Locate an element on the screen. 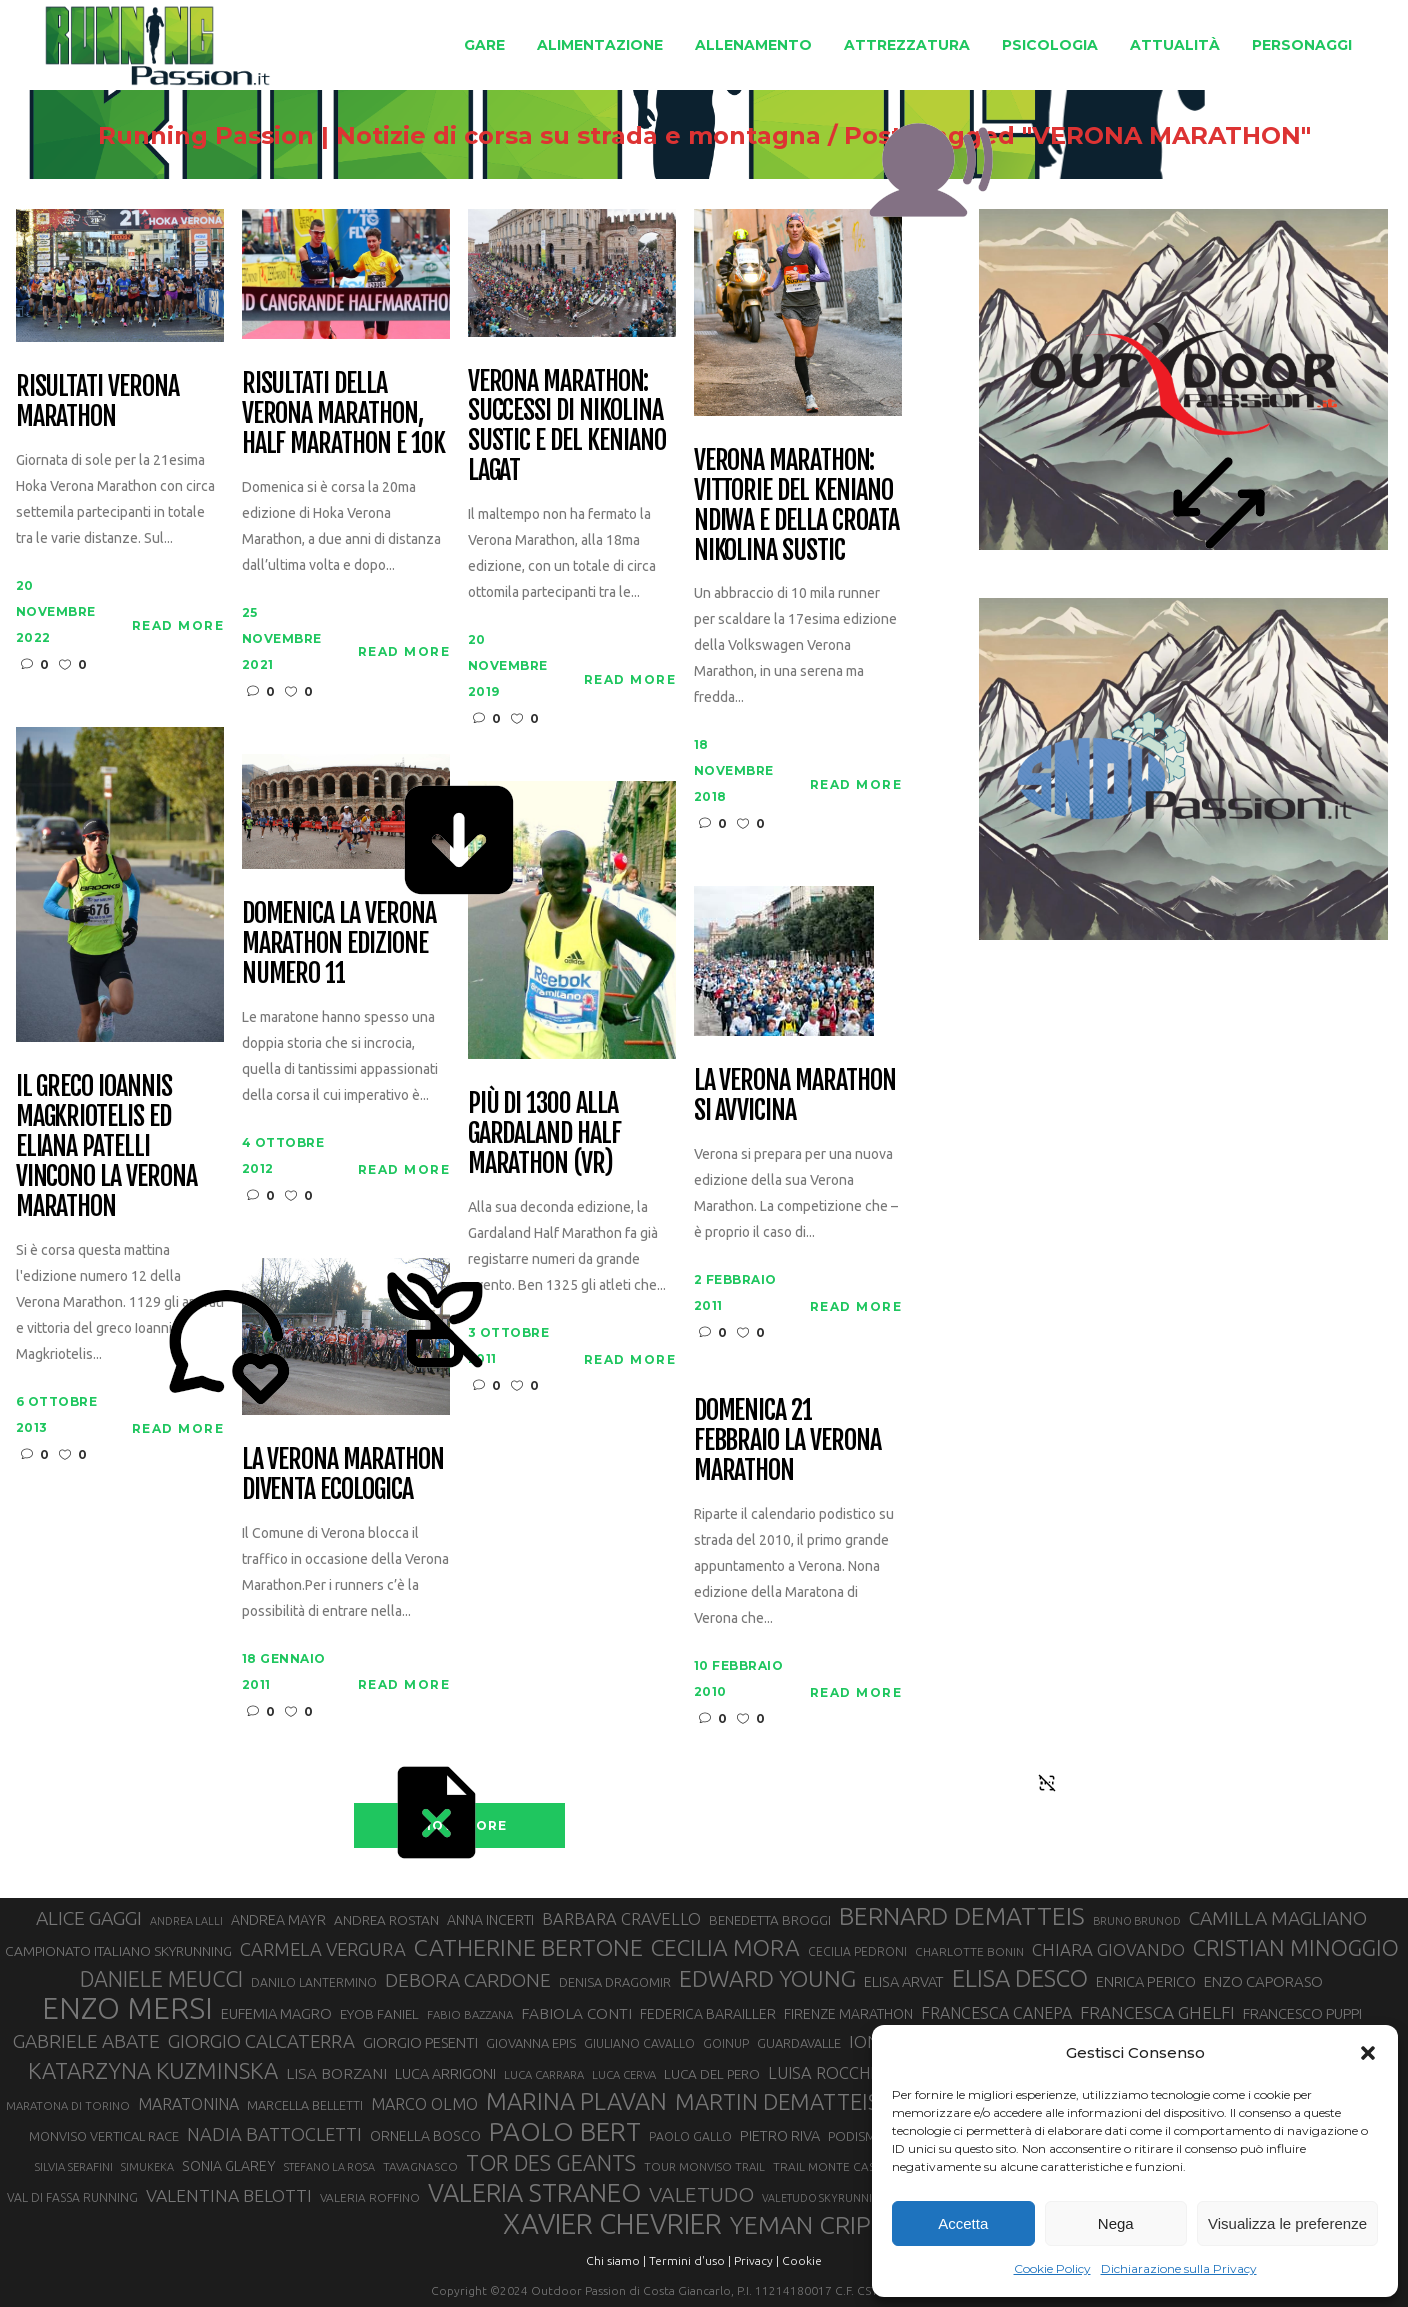 This screenshot has width=1408, height=2307. download file or content is located at coordinates (459, 840).